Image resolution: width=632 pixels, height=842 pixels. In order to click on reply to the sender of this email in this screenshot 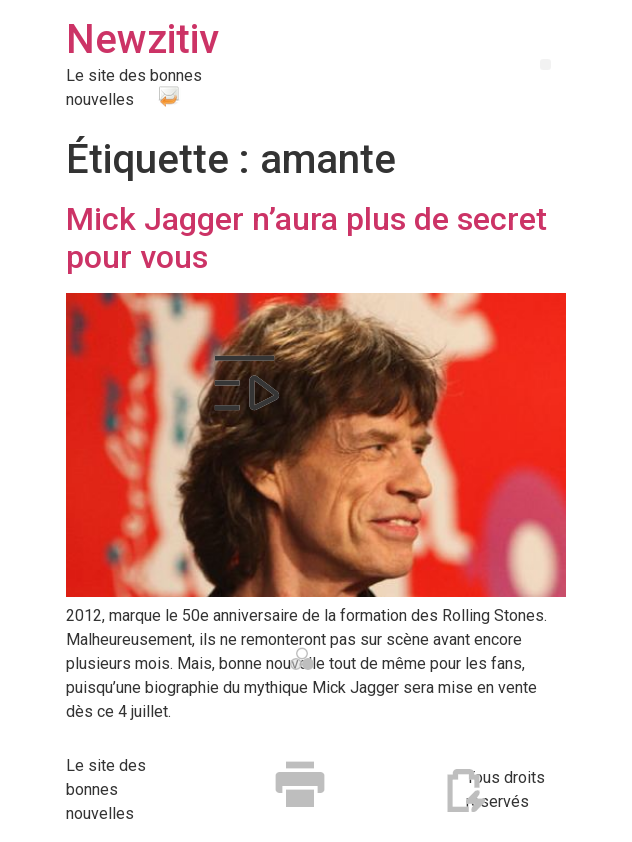, I will do `click(168, 94)`.